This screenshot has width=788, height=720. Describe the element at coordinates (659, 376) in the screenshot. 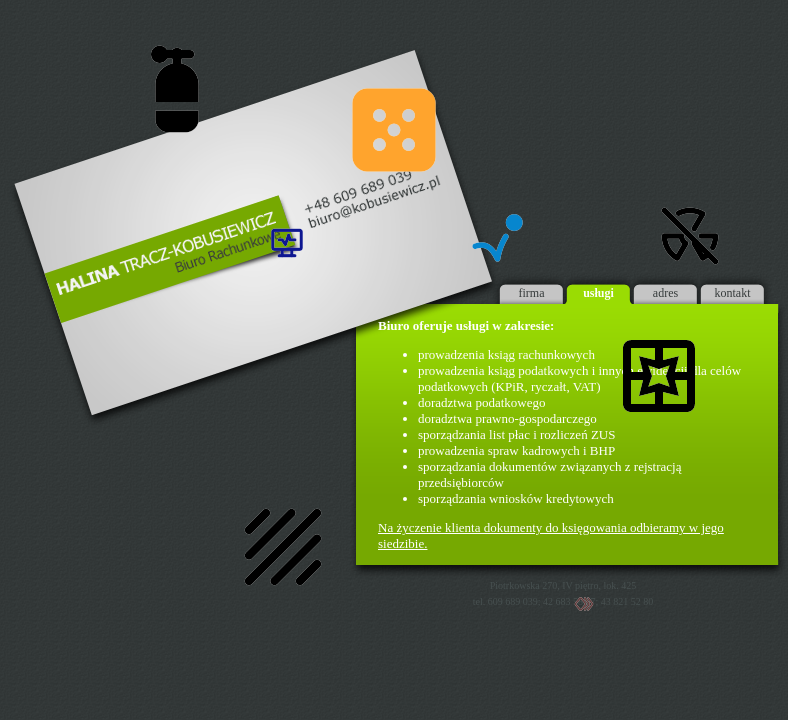

I see `view pages or documents` at that location.